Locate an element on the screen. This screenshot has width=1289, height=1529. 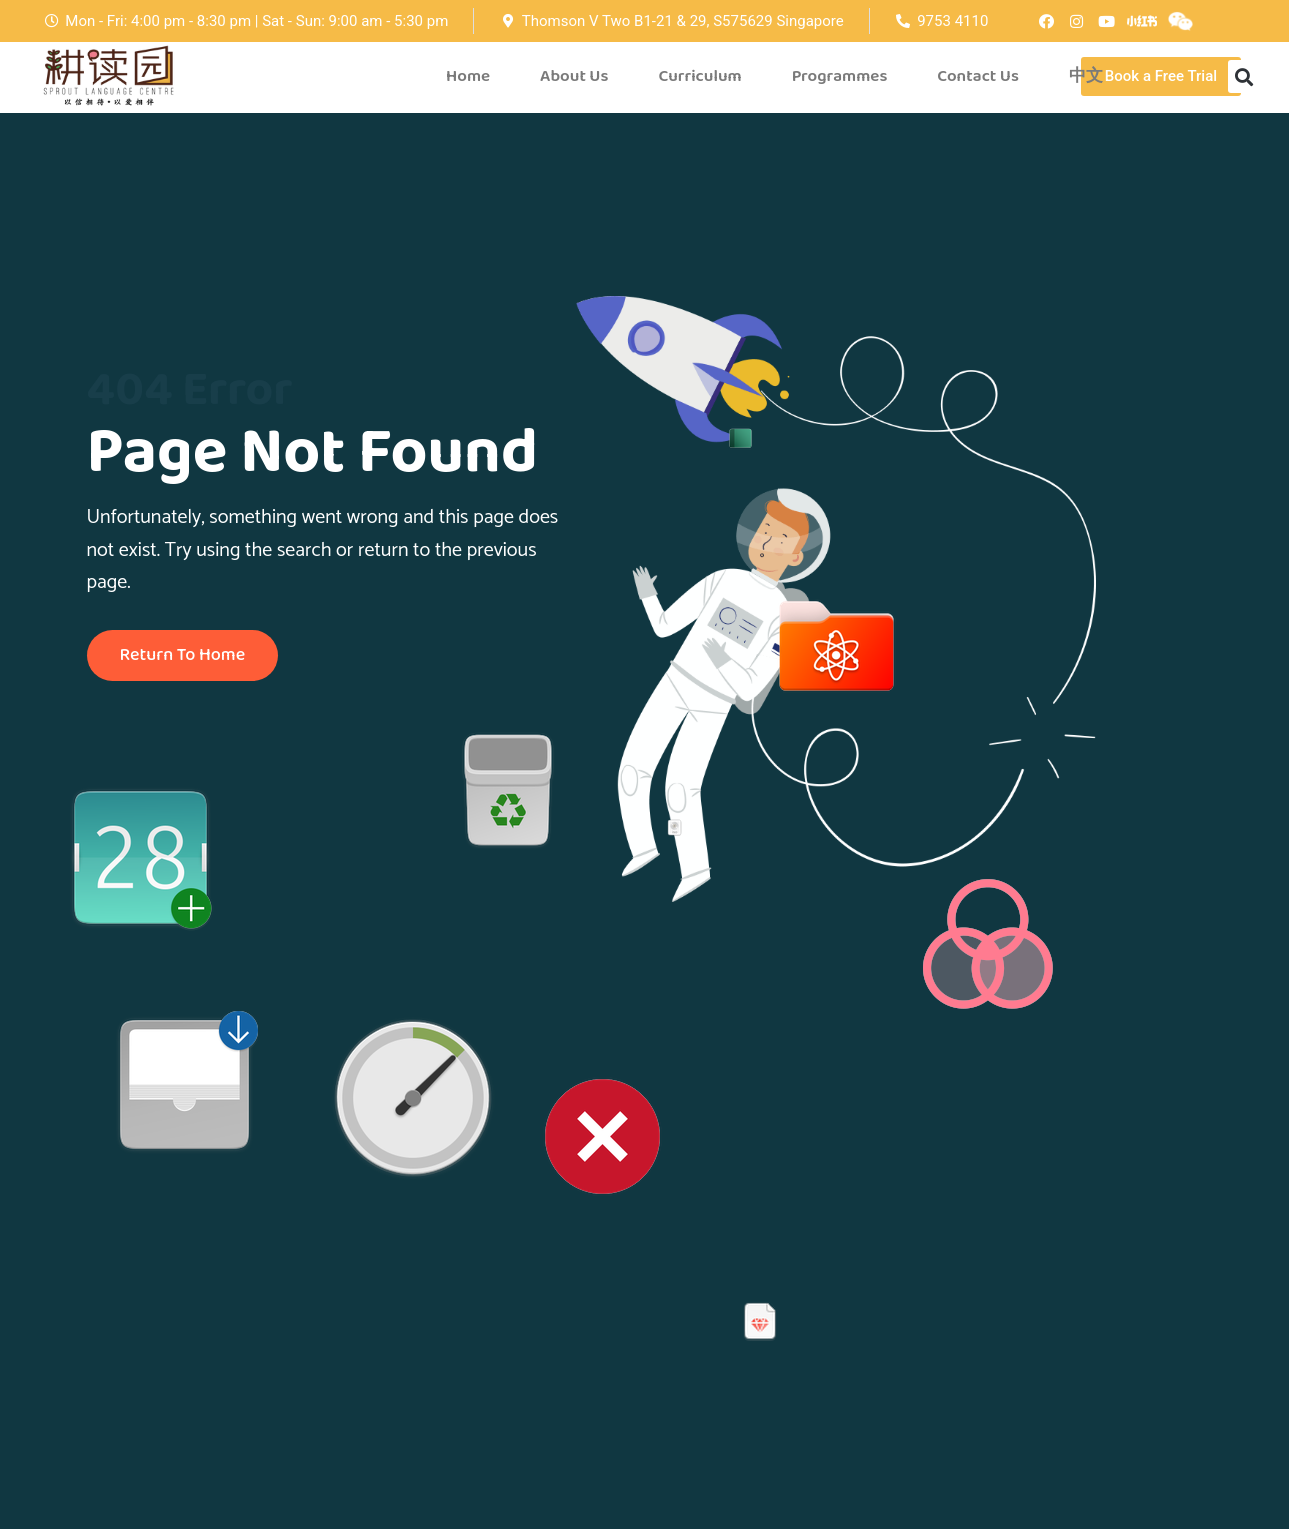
cancel the current action or operation is located at coordinates (602, 1136).